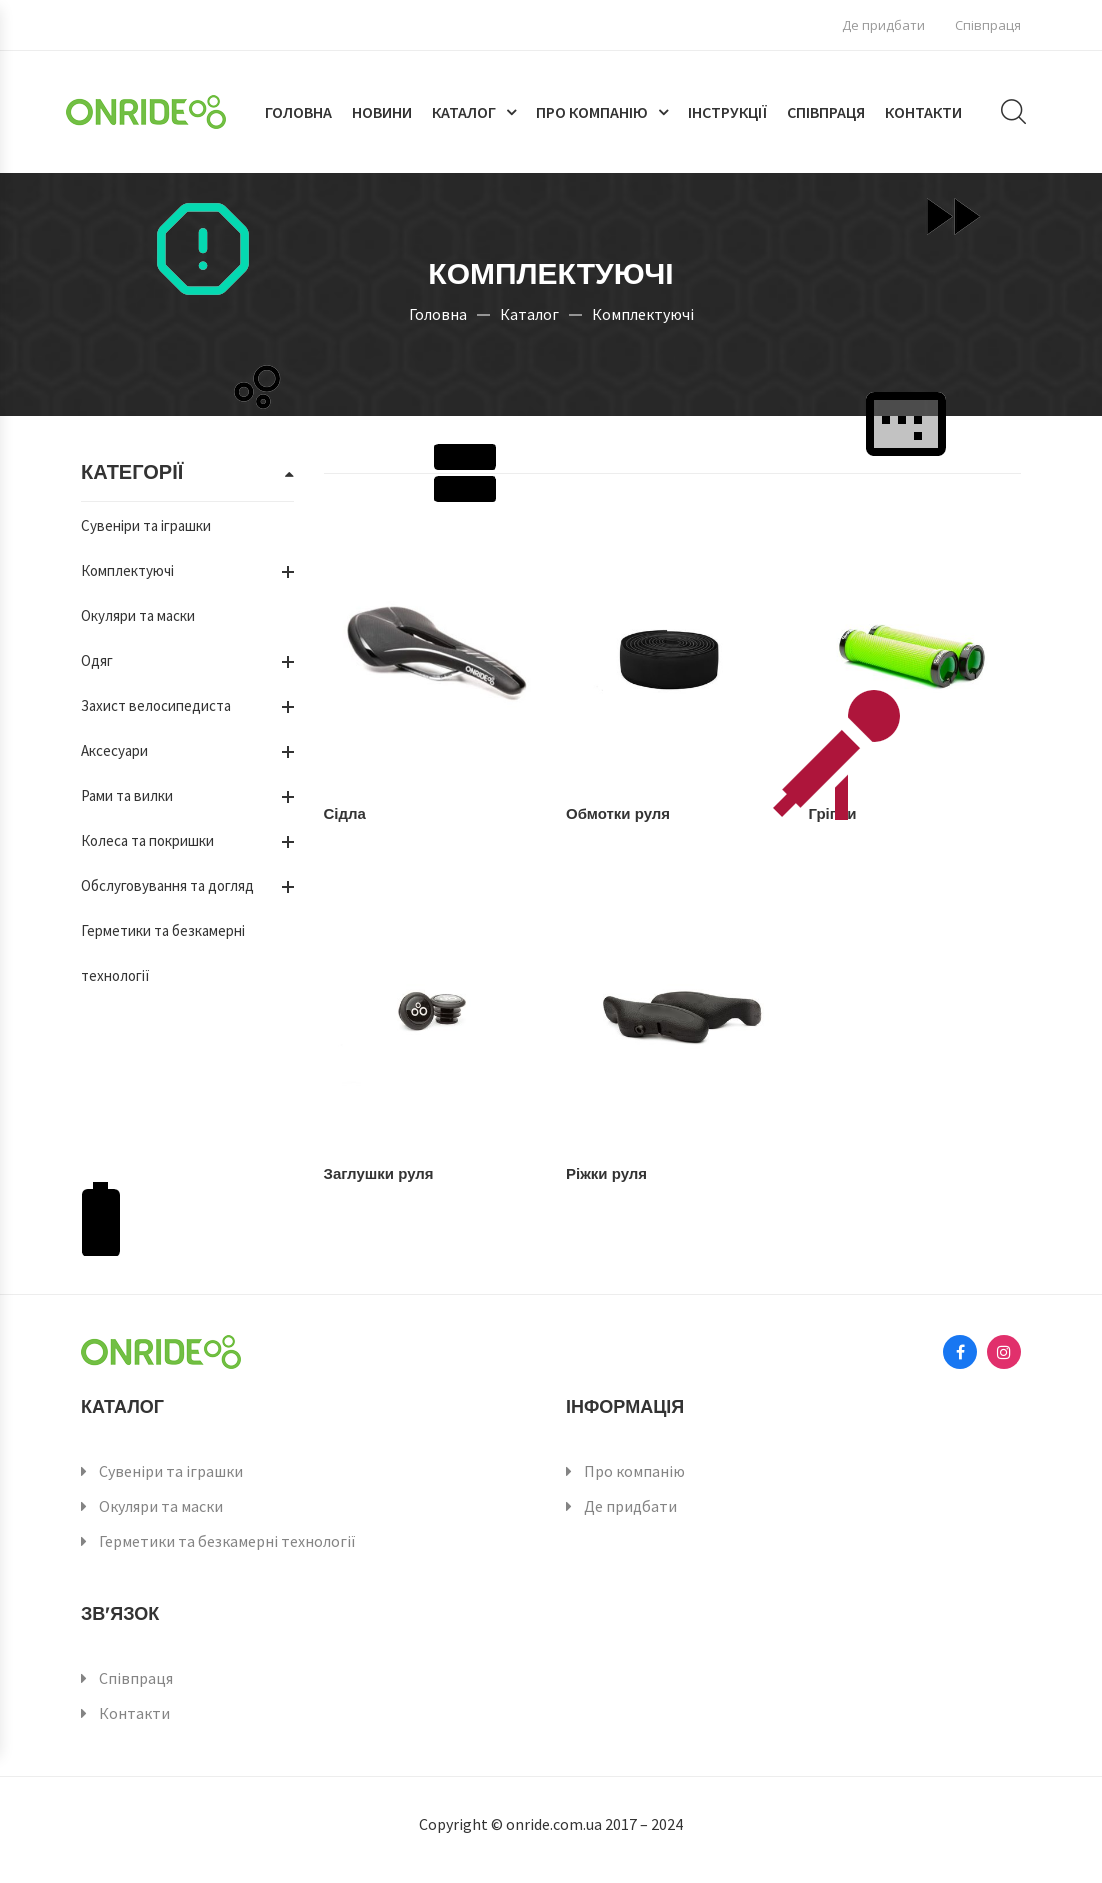 This screenshot has height=1883, width=1102. Describe the element at coordinates (256, 387) in the screenshot. I see `view bubble chart visualization` at that location.